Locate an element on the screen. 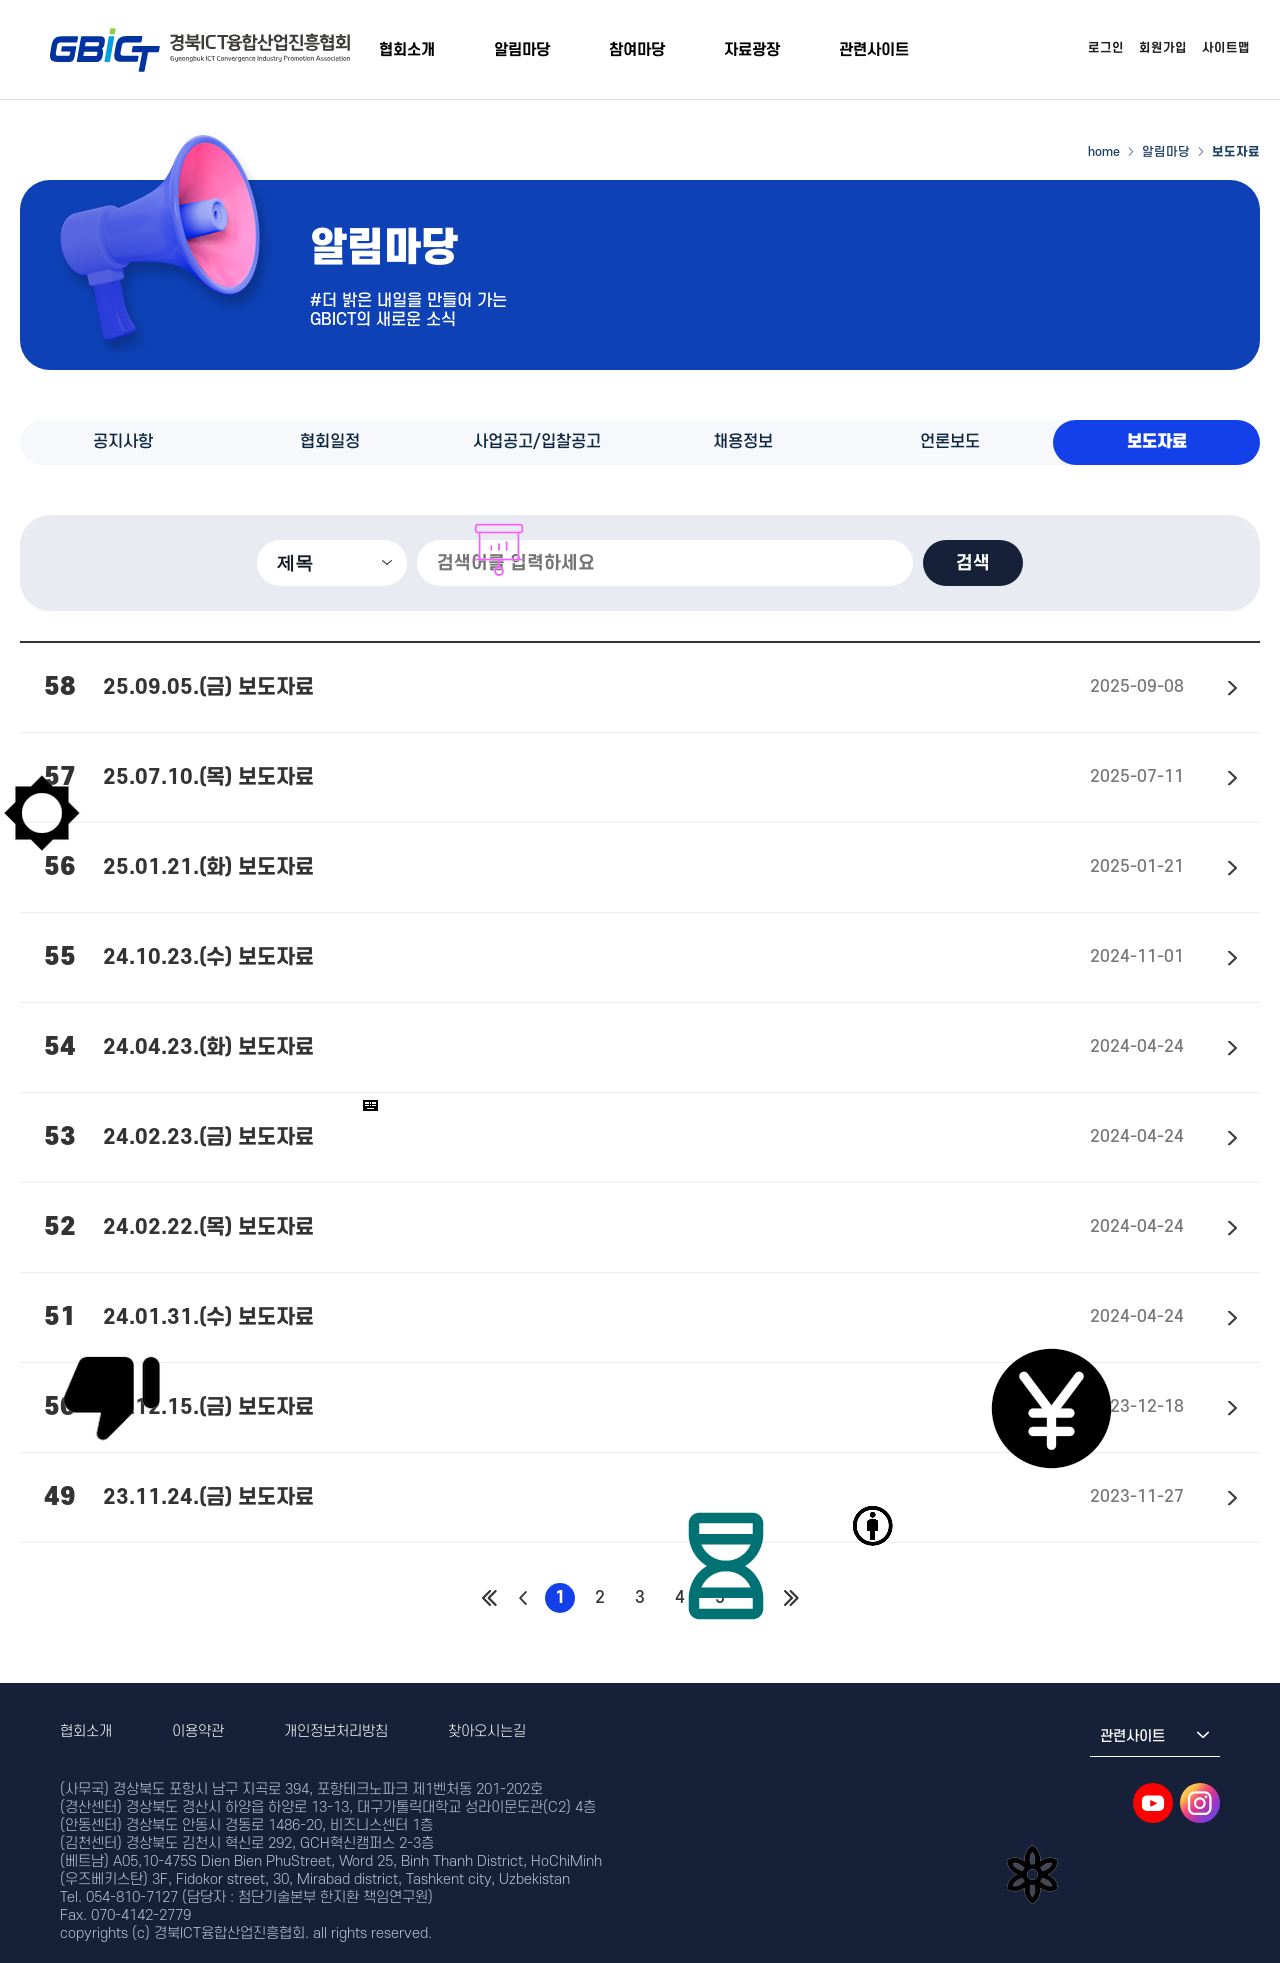  dislike or downvote content is located at coordinates (112, 1395).